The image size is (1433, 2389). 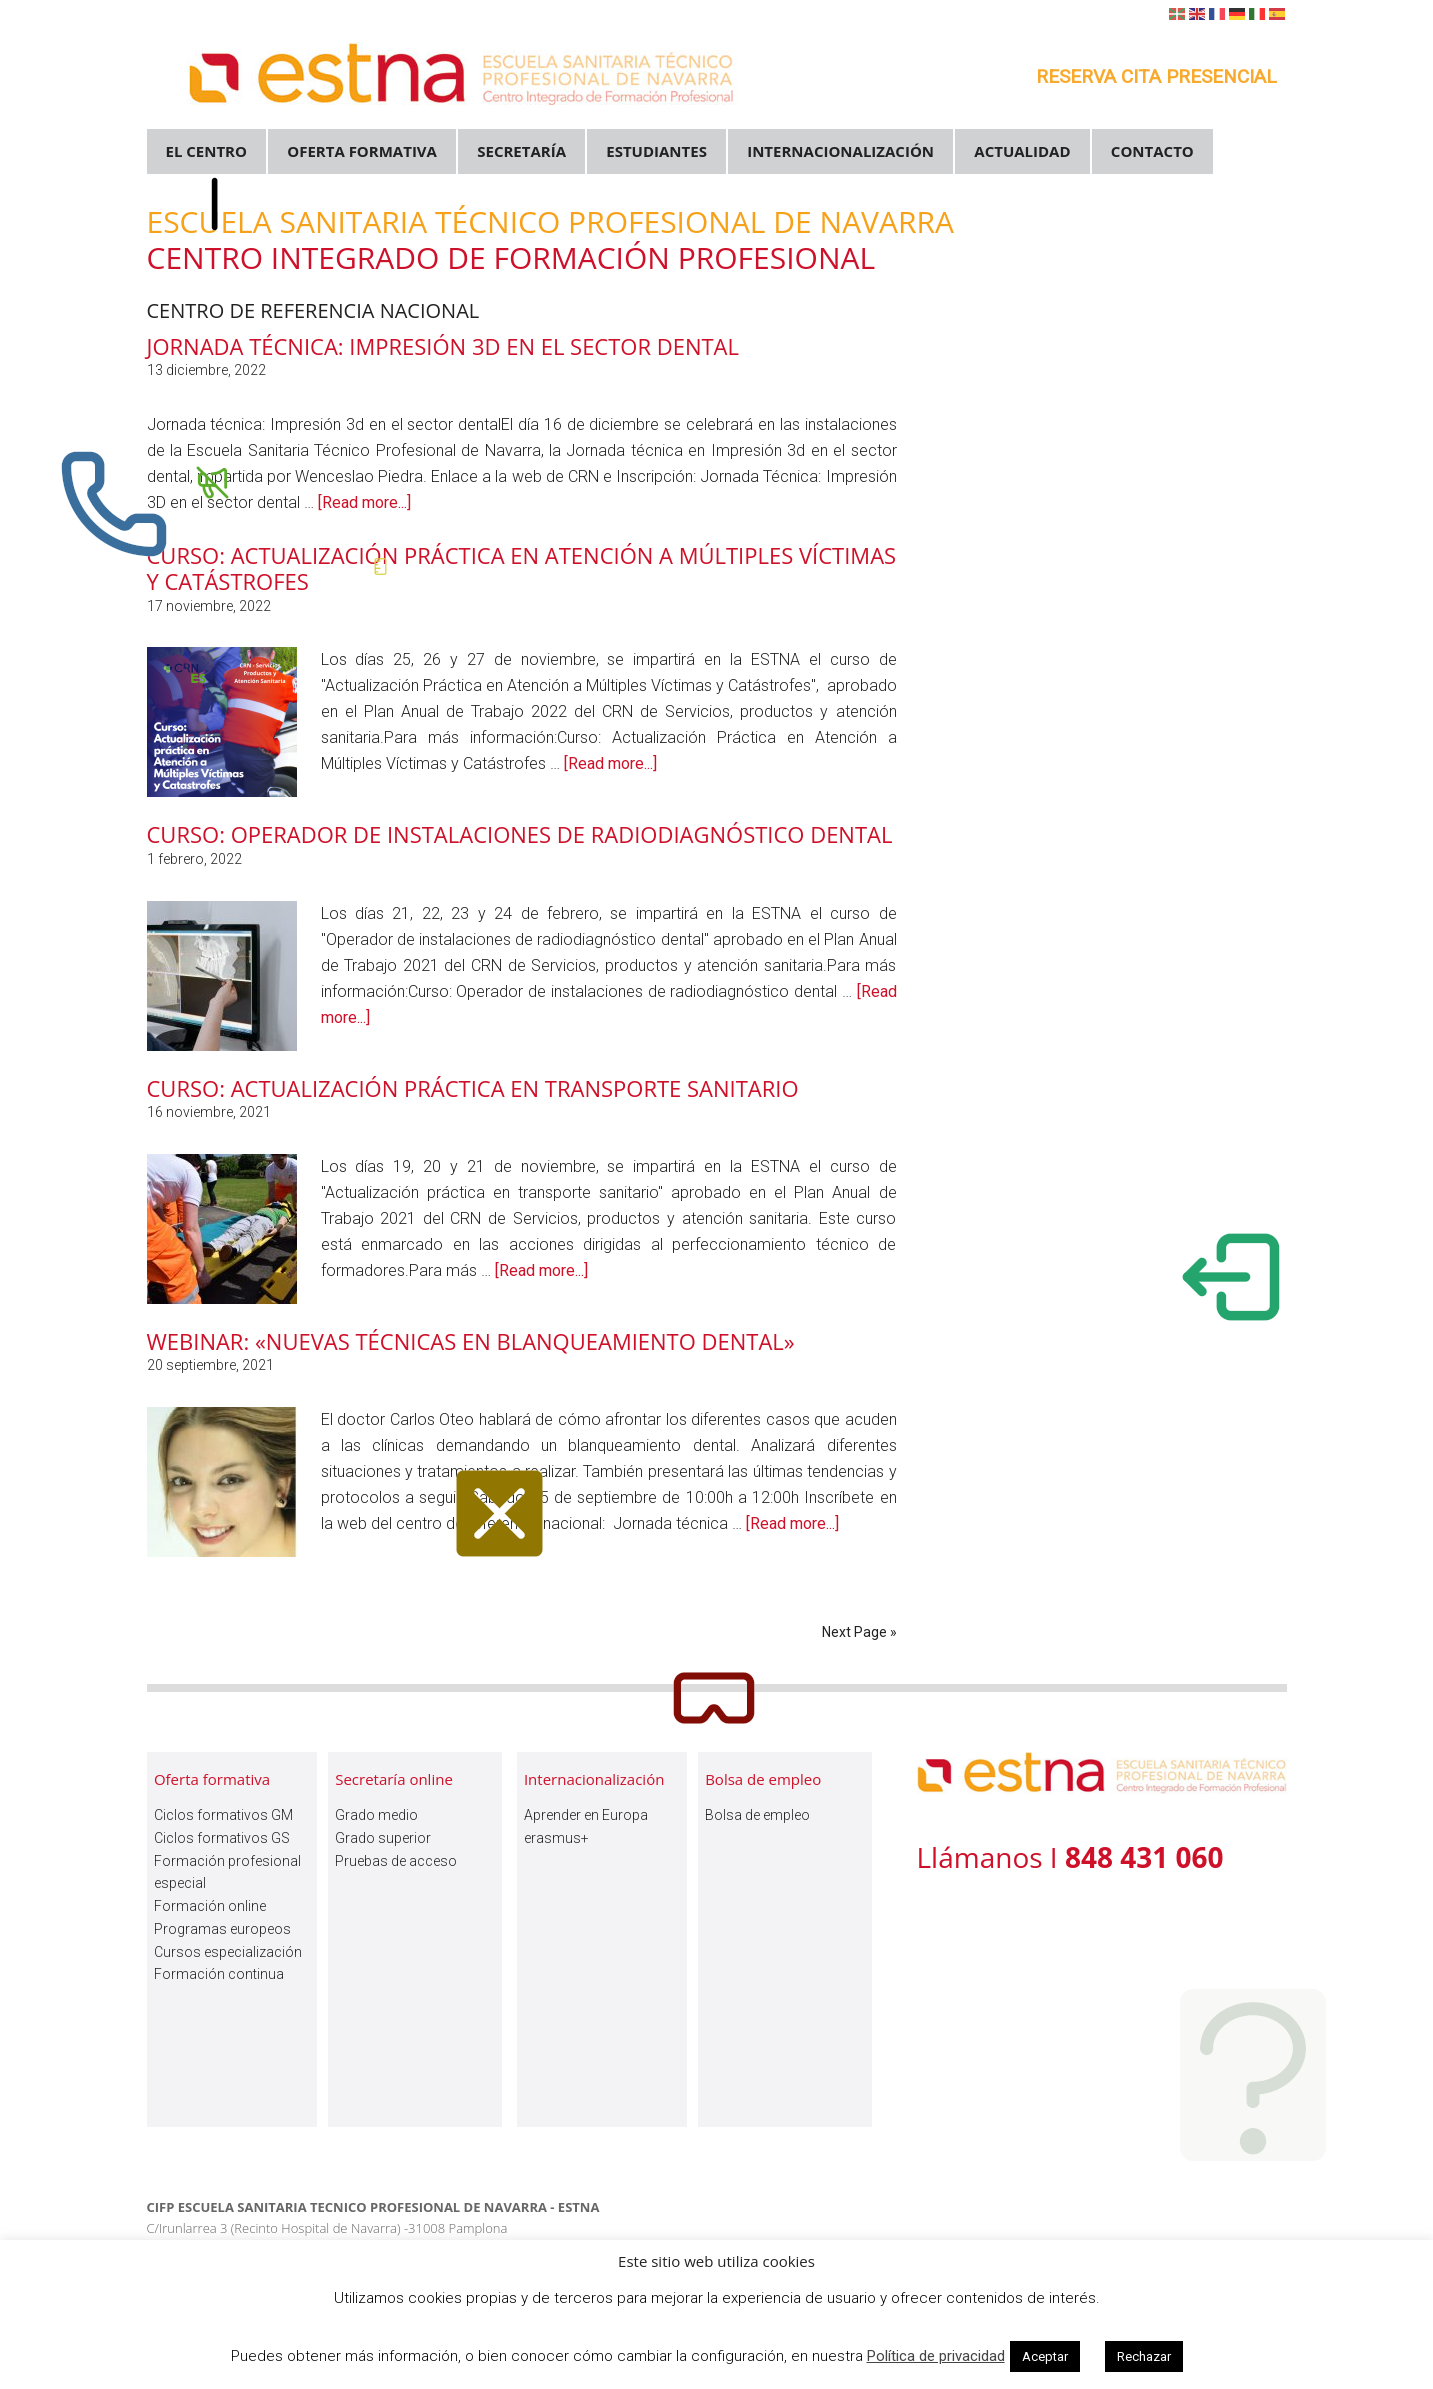 What do you see at coordinates (714, 1698) in the screenshot?
I see `access virtual reality or VR mode` at bounding box center [714, 1698].